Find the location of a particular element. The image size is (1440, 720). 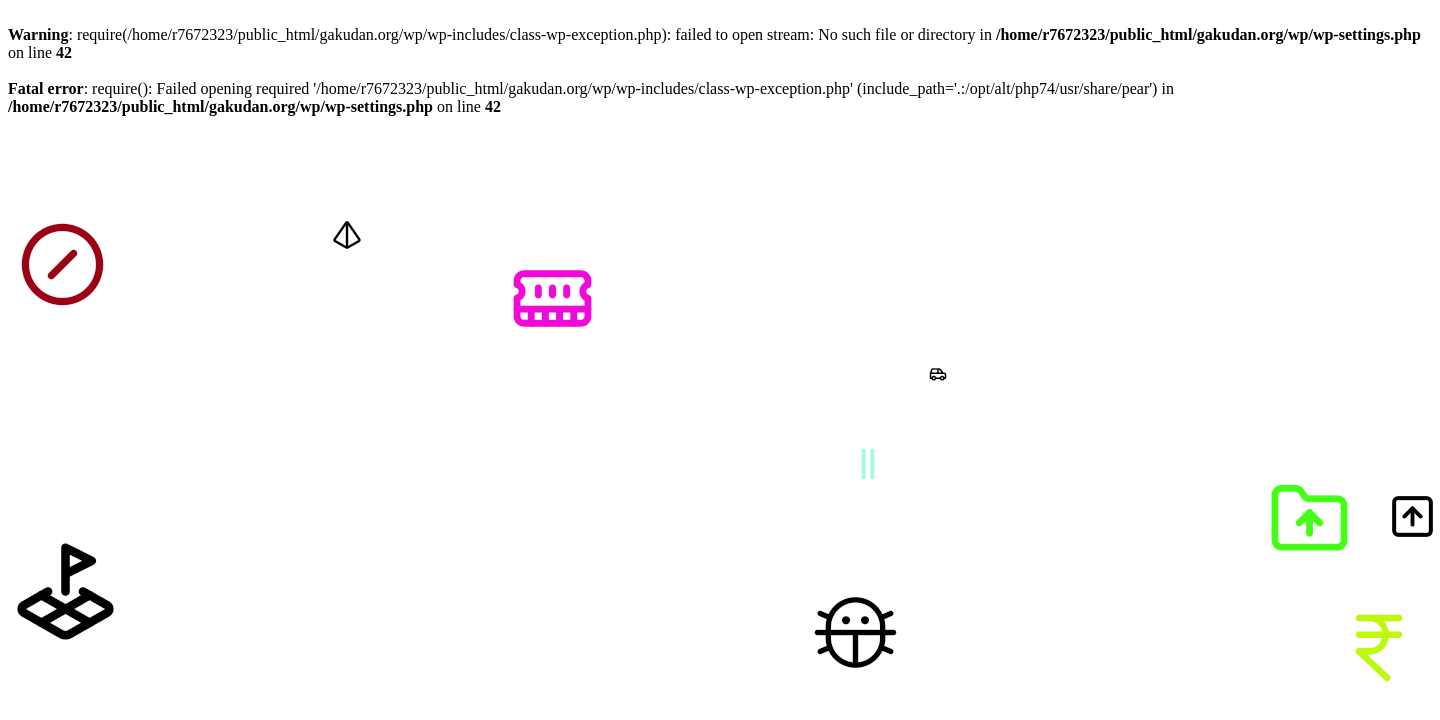

report a bug or issue is located at coordinates (855, 632).